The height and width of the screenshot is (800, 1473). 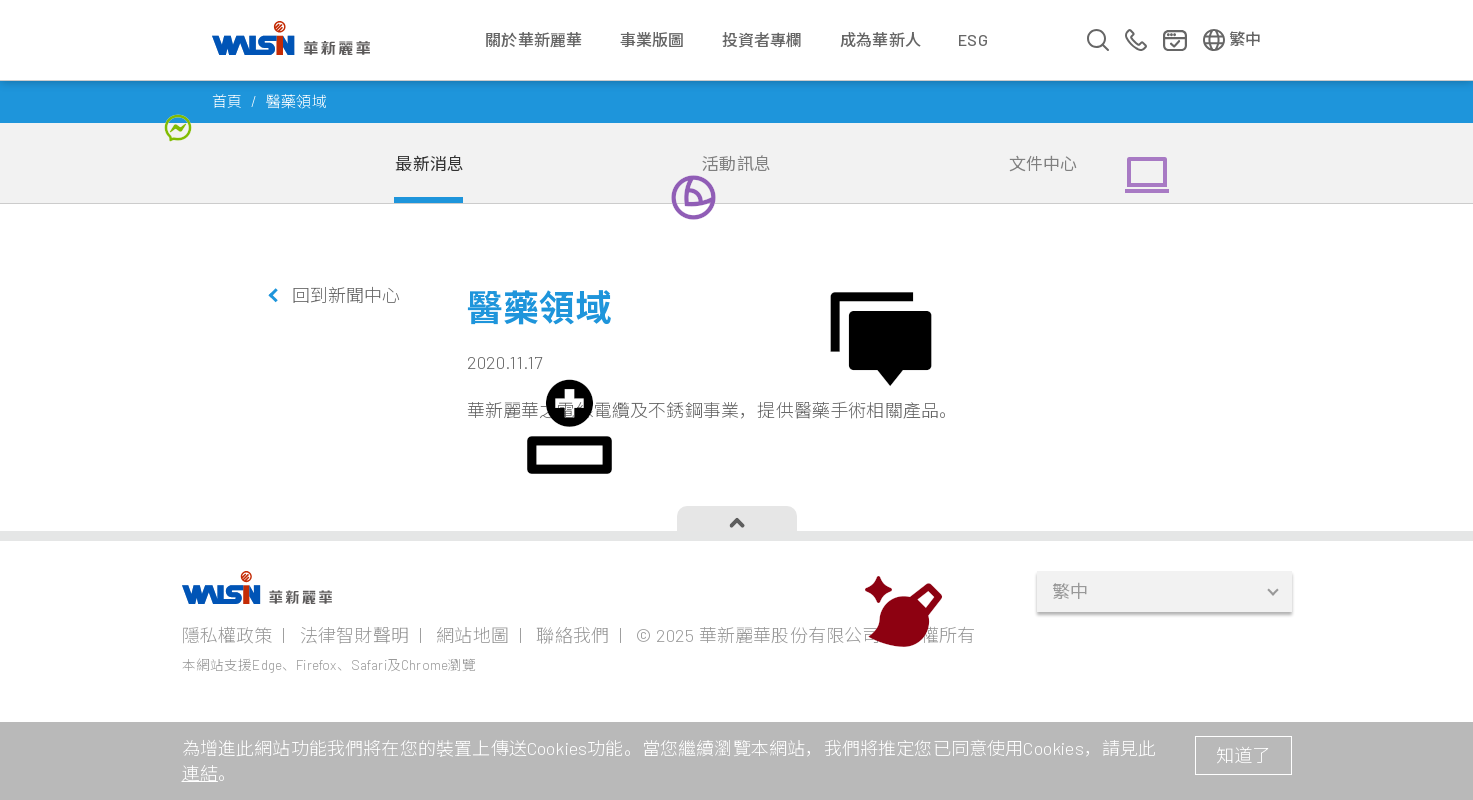 What do you see at coordinates (693, 197) in the screenshot?
I see `CoreOS logo` at bounding box center [693, 197].